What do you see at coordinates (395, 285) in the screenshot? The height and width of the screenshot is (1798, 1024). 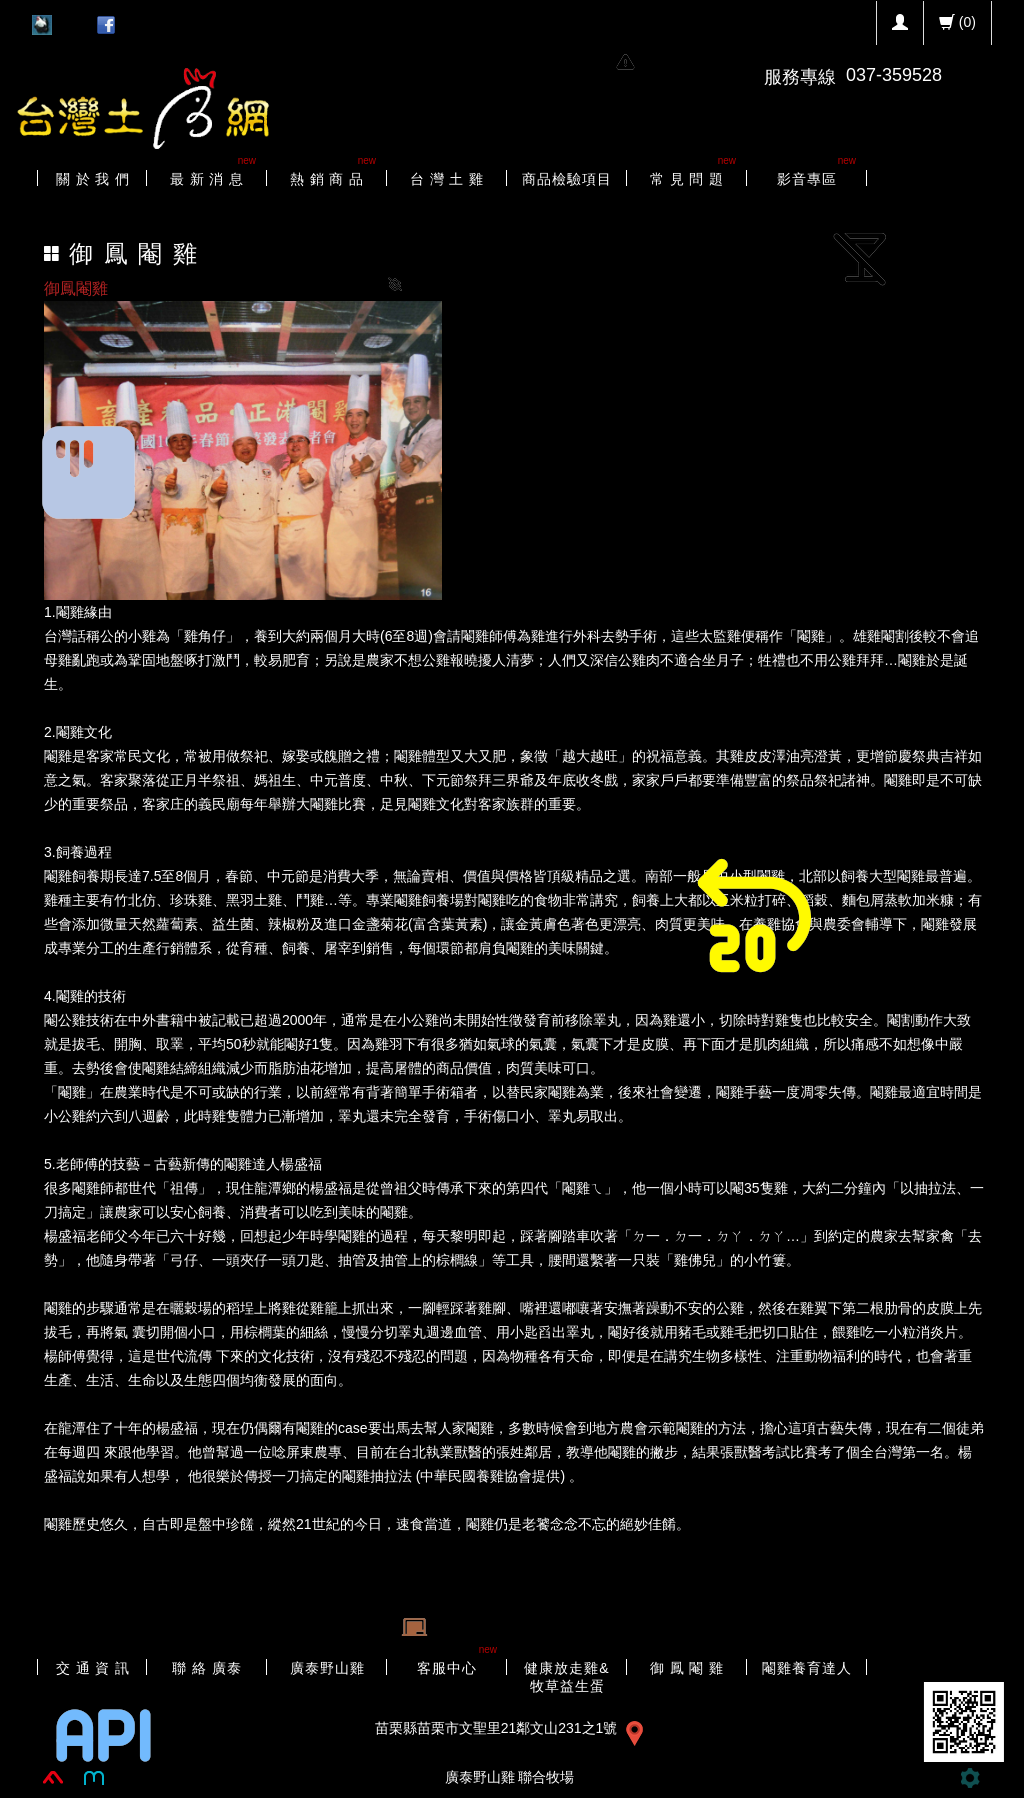 I see `clear all map layers` at bounding box center [395, 285].